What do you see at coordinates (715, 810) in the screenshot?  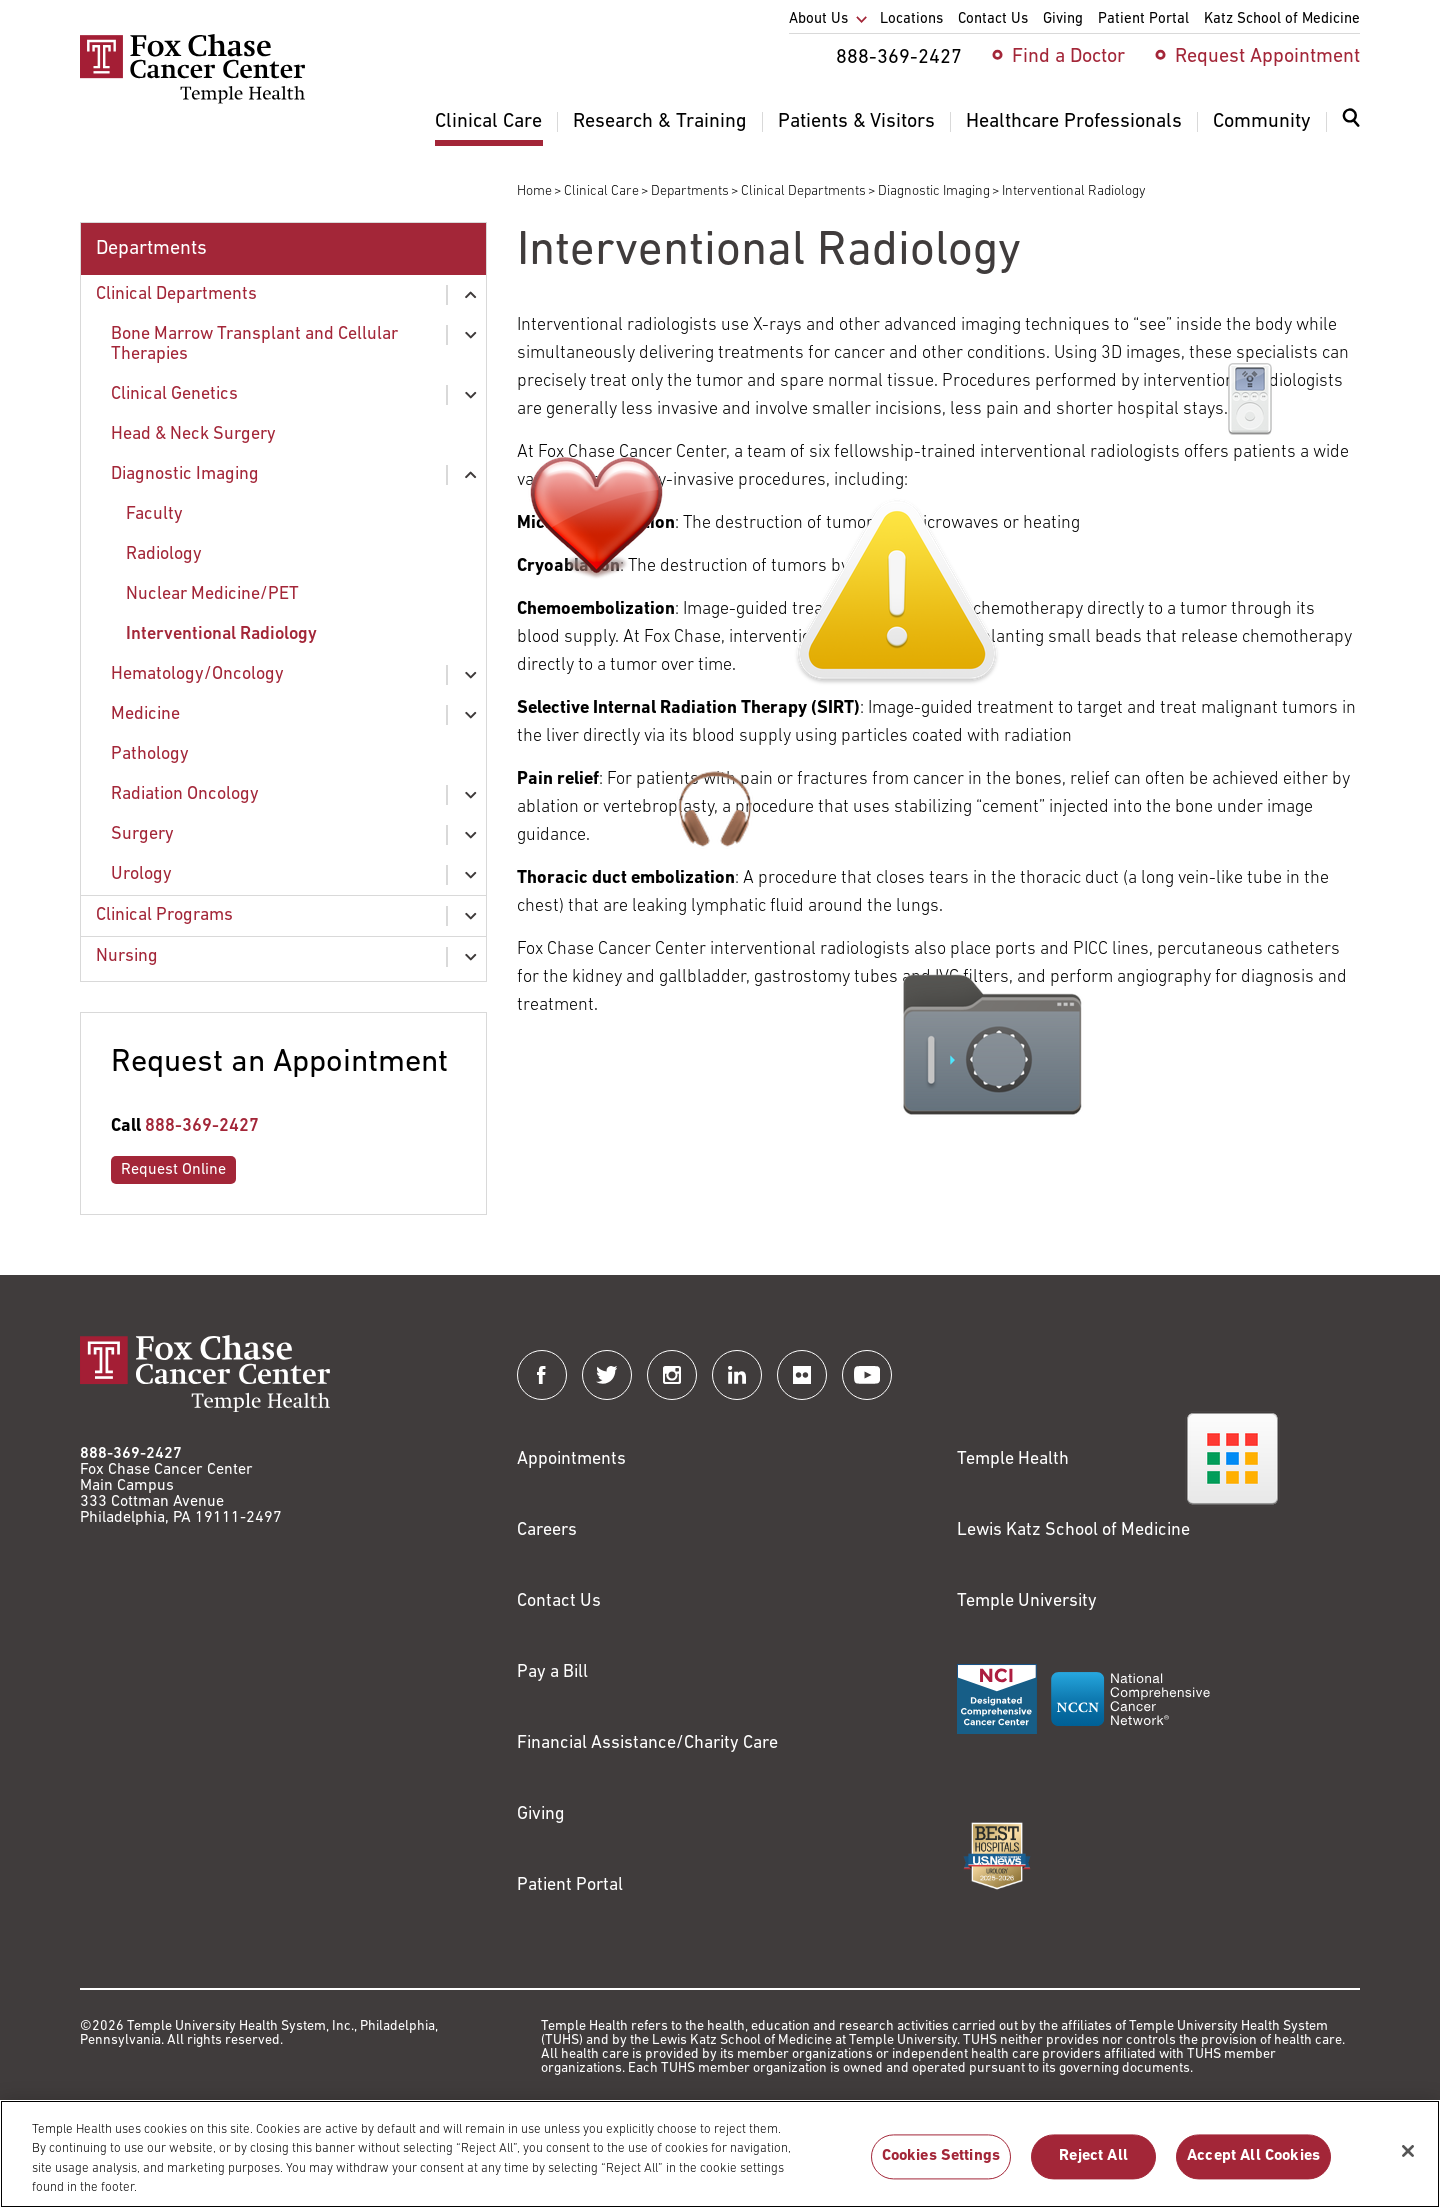 I see `connect bluetooth headphones` at bounding box center [715, 810].